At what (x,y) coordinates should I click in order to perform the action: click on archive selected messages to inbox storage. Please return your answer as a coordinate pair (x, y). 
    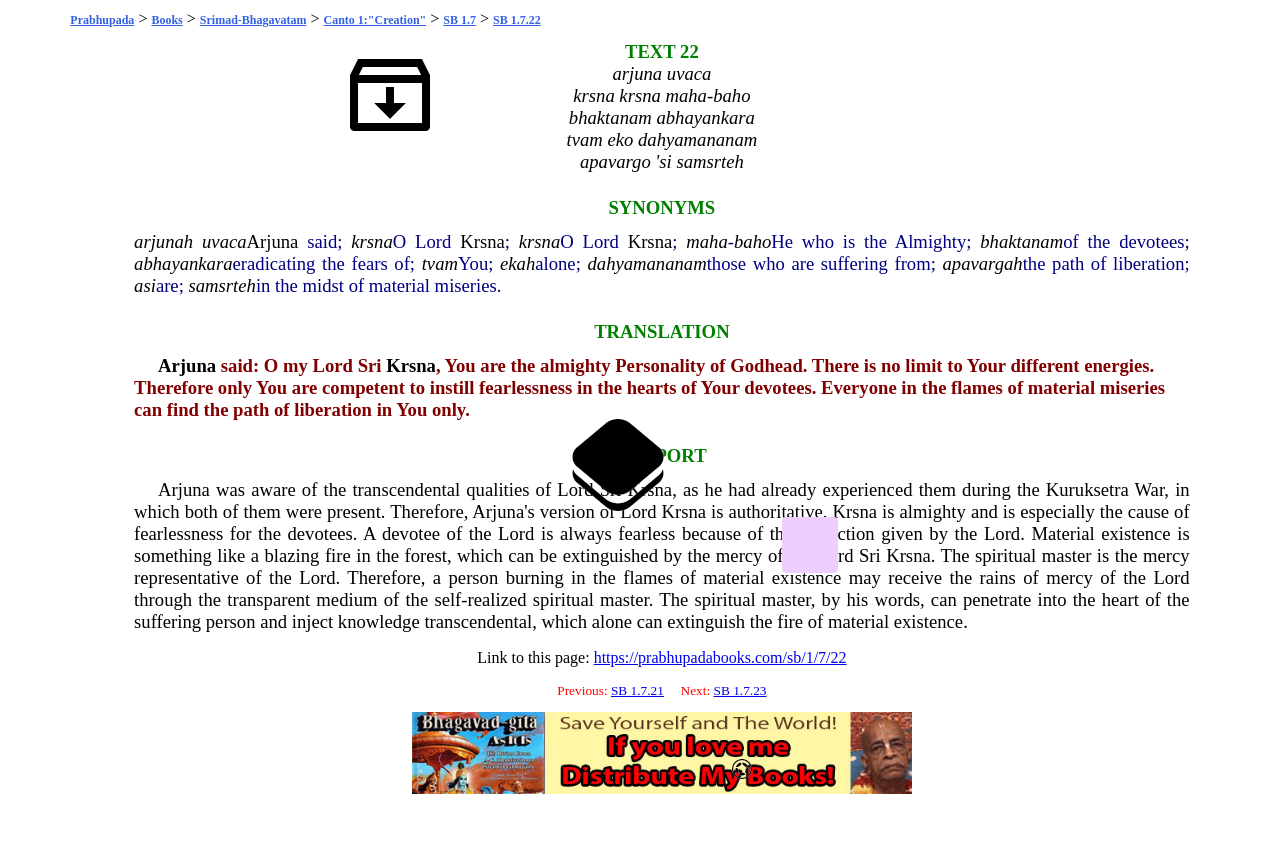
    Looking at the image, I should click on (390, 95).